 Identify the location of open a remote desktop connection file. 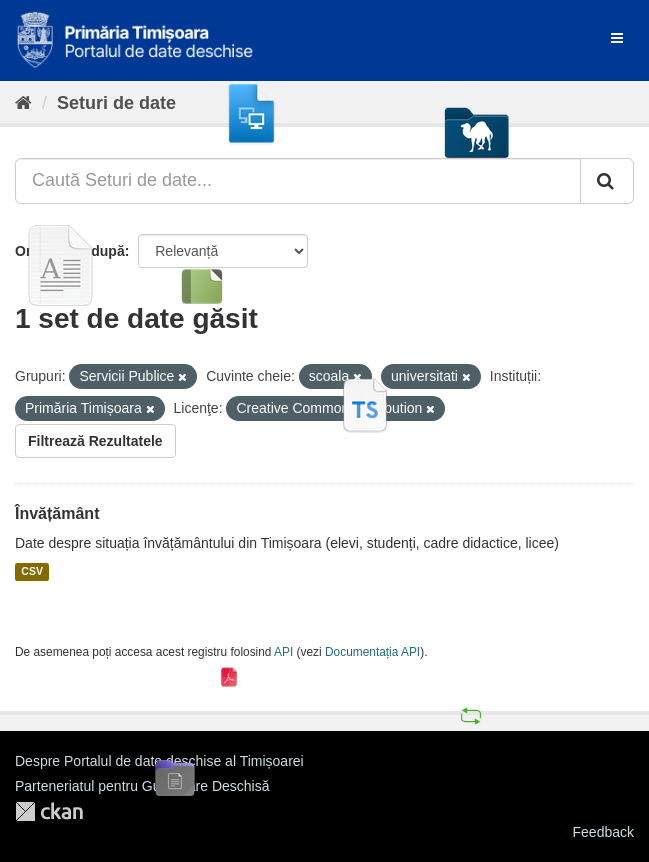
(251, 114).